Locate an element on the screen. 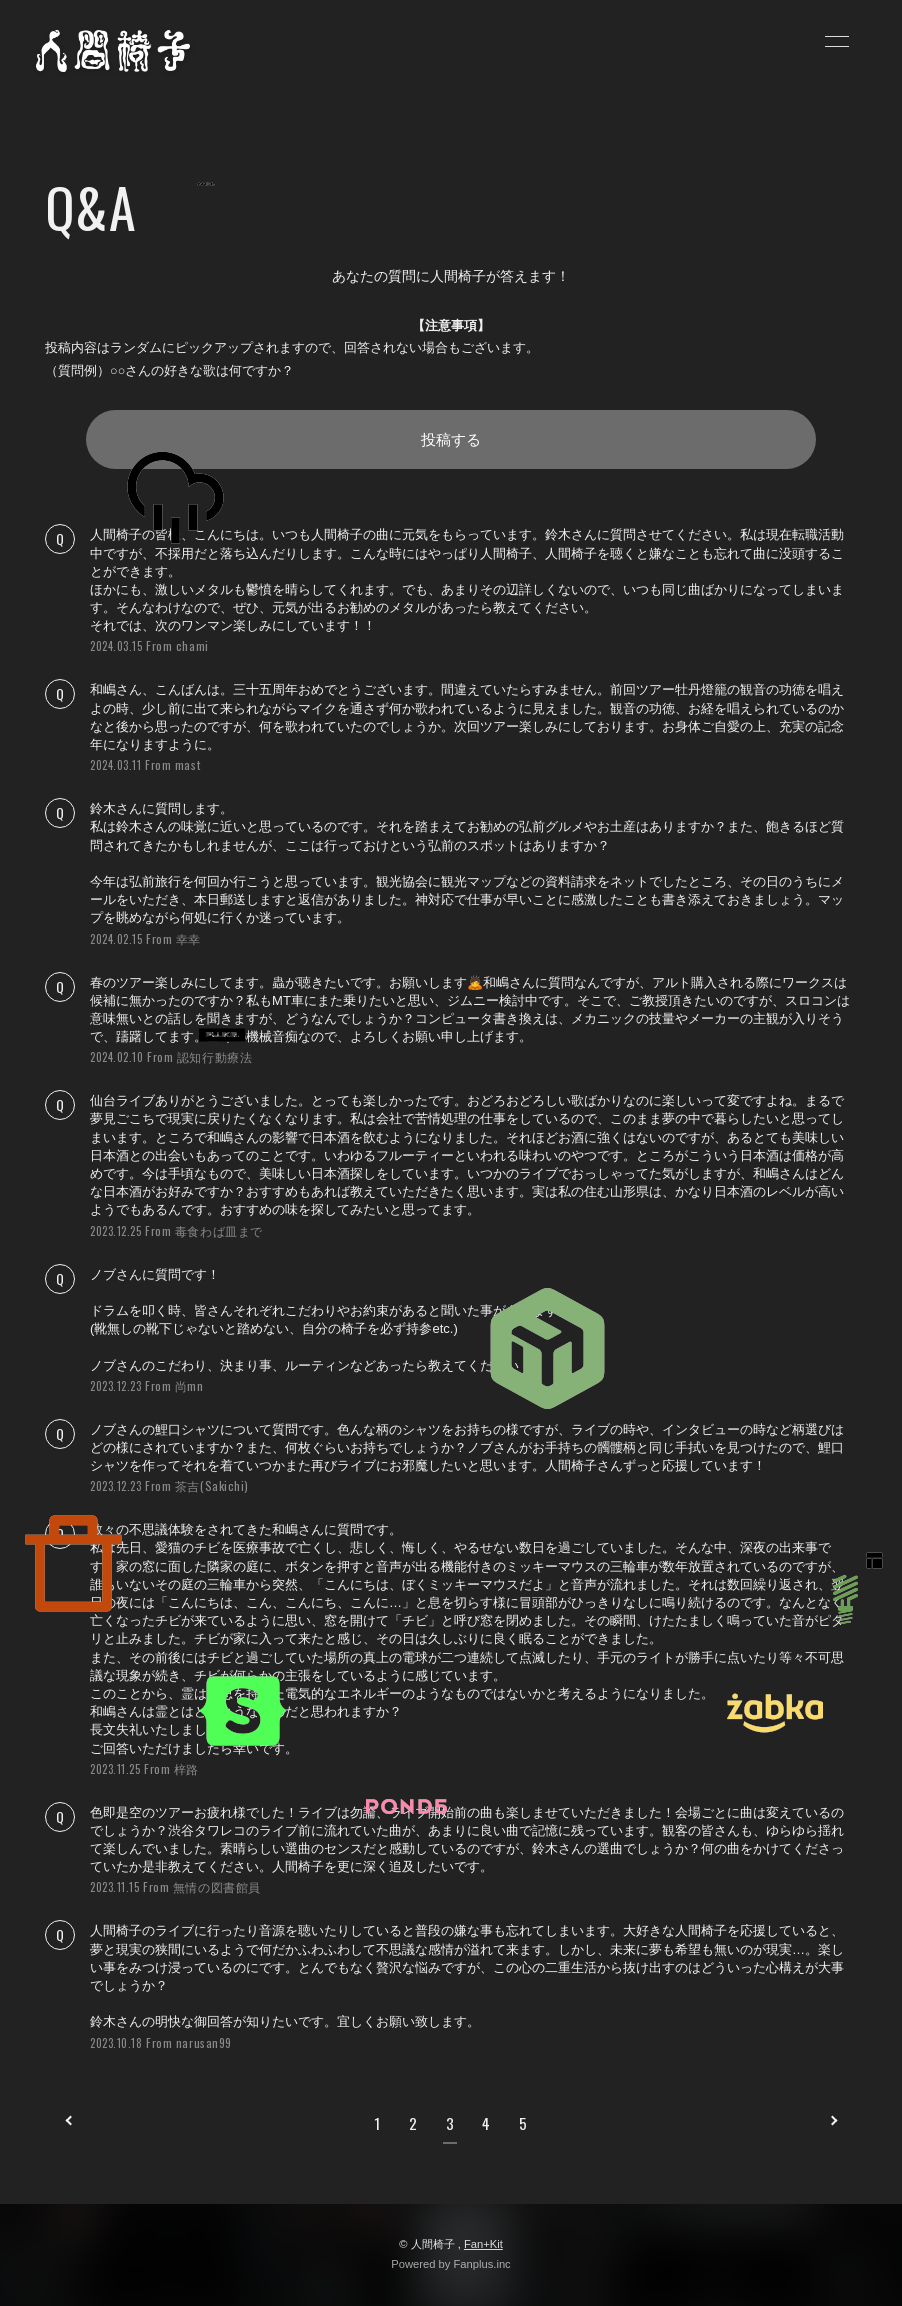 The height and width of the screenshot is (2306, 902). statamic content management system logo is located at coordinates (243, 1711).